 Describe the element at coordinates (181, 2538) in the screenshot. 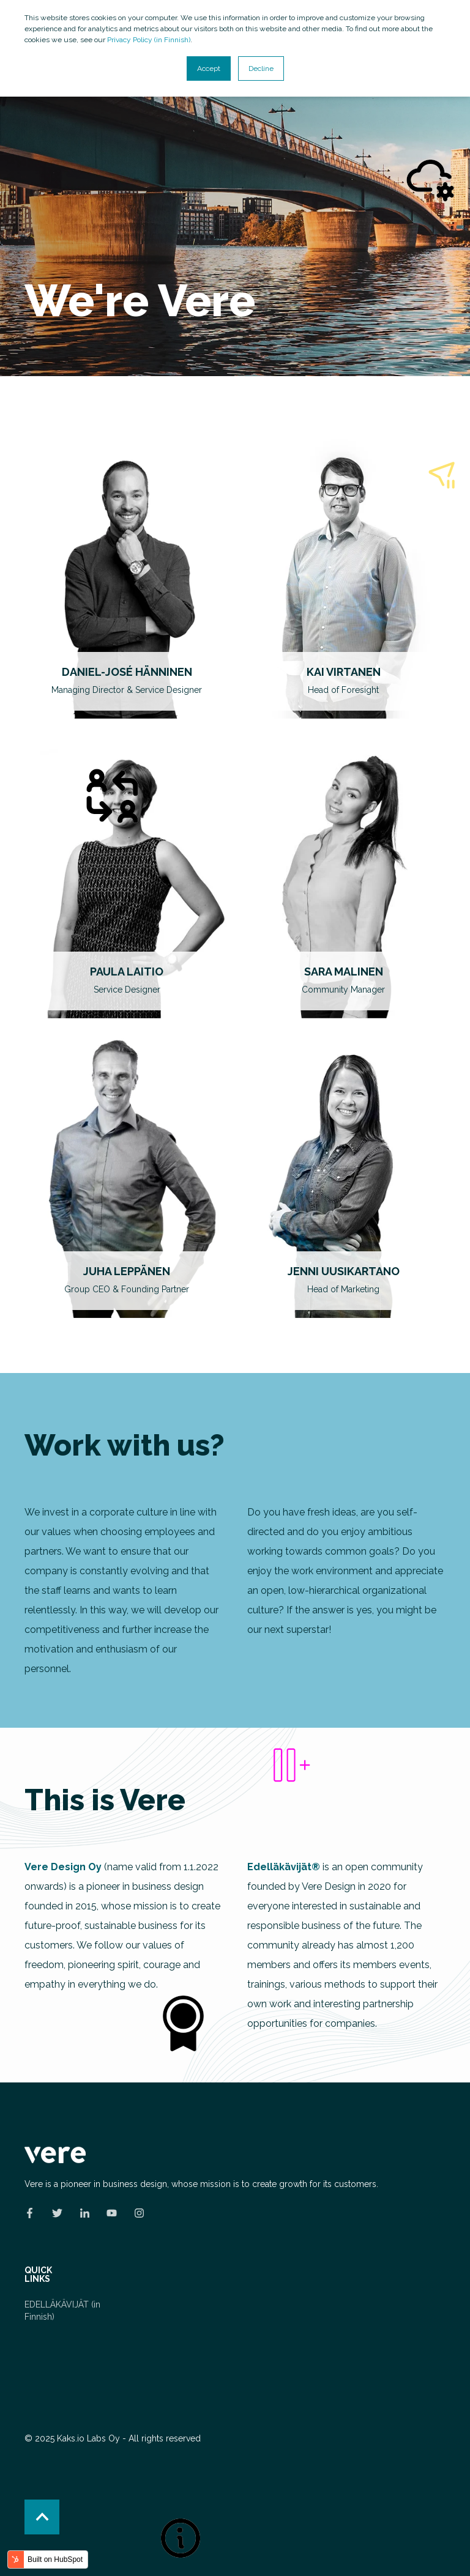

I see `view more information or details` at that location.